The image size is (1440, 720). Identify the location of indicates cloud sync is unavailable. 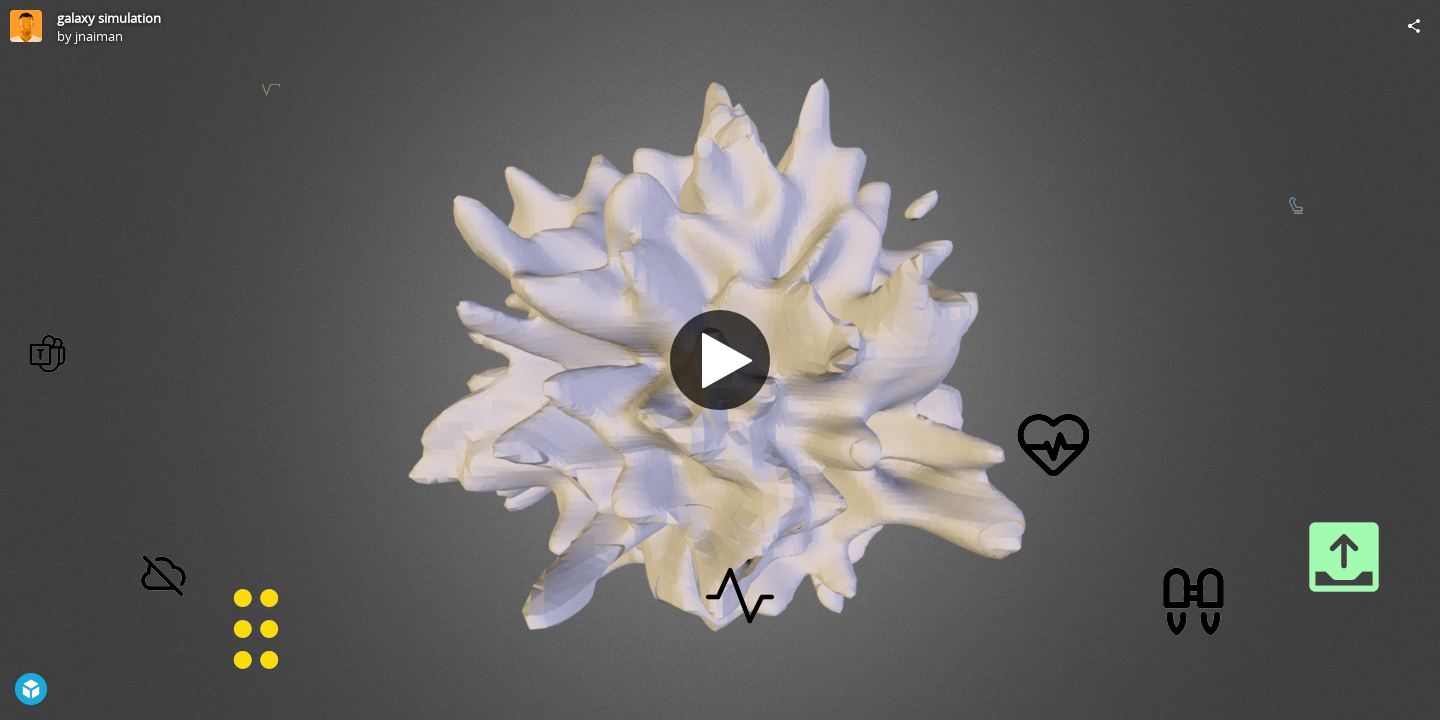
(163, 573).